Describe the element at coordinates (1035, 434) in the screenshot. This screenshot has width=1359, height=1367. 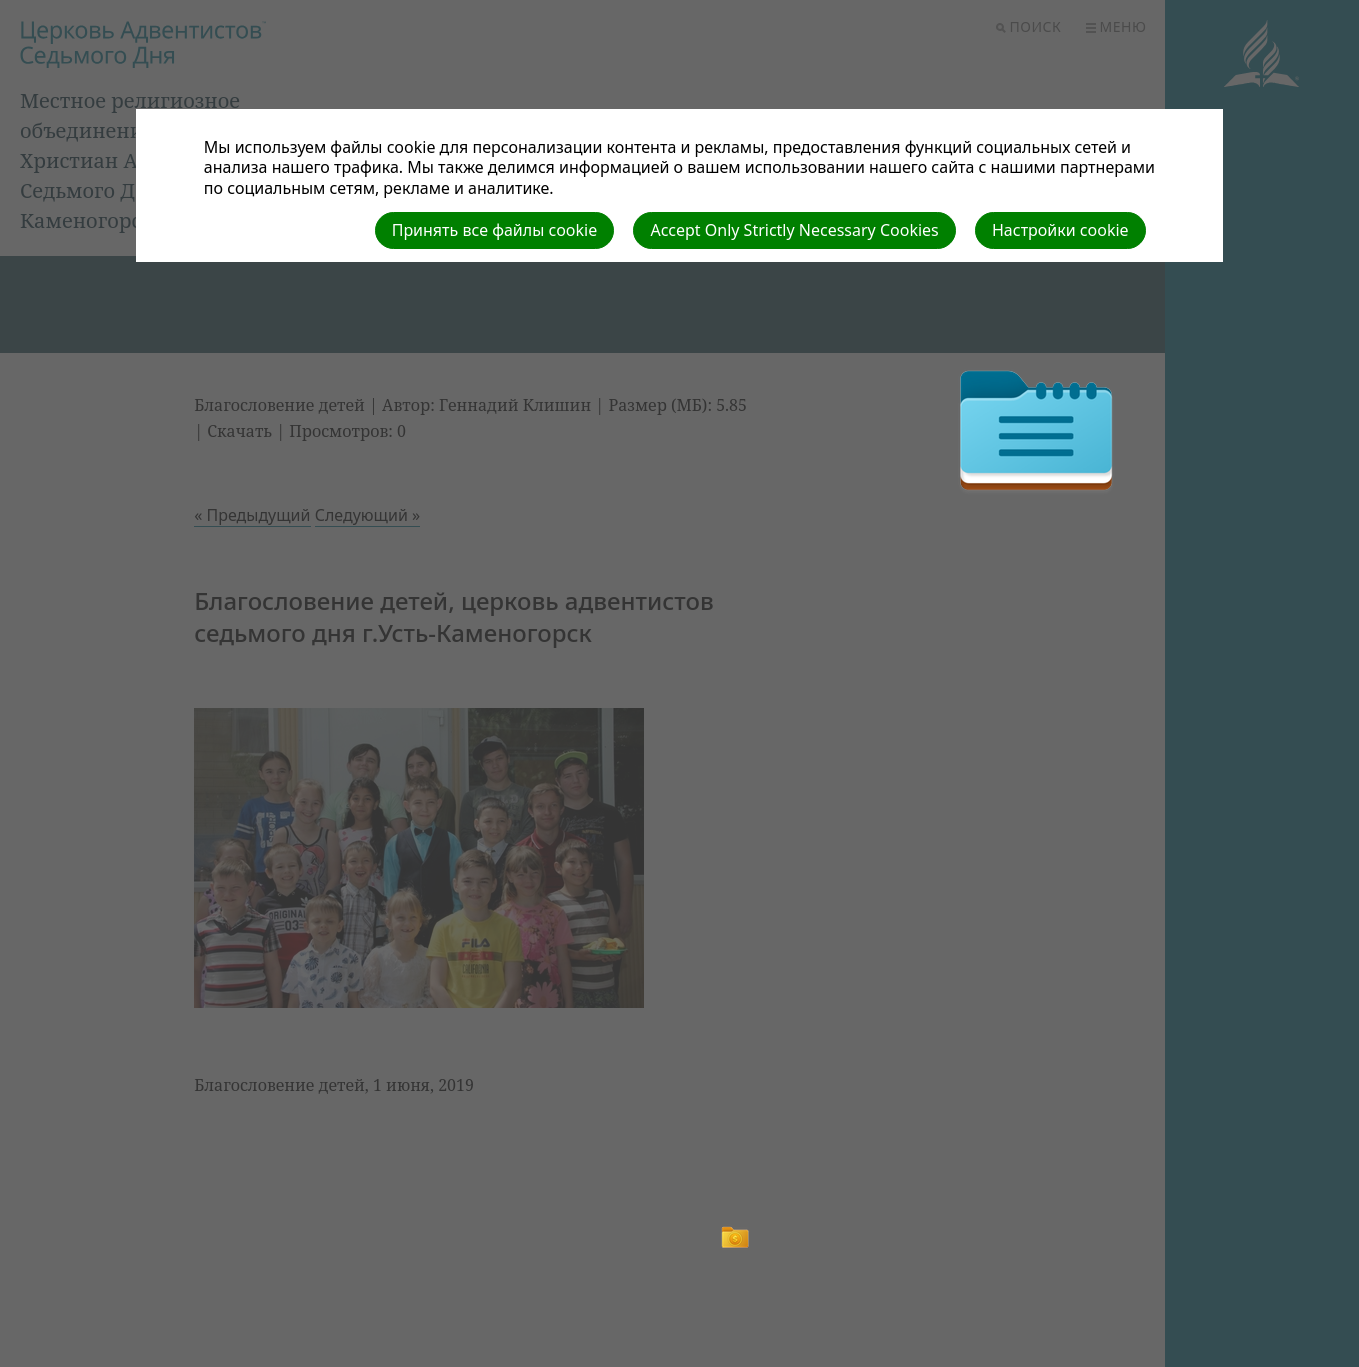
I see `open notes or documents folder` at that location.